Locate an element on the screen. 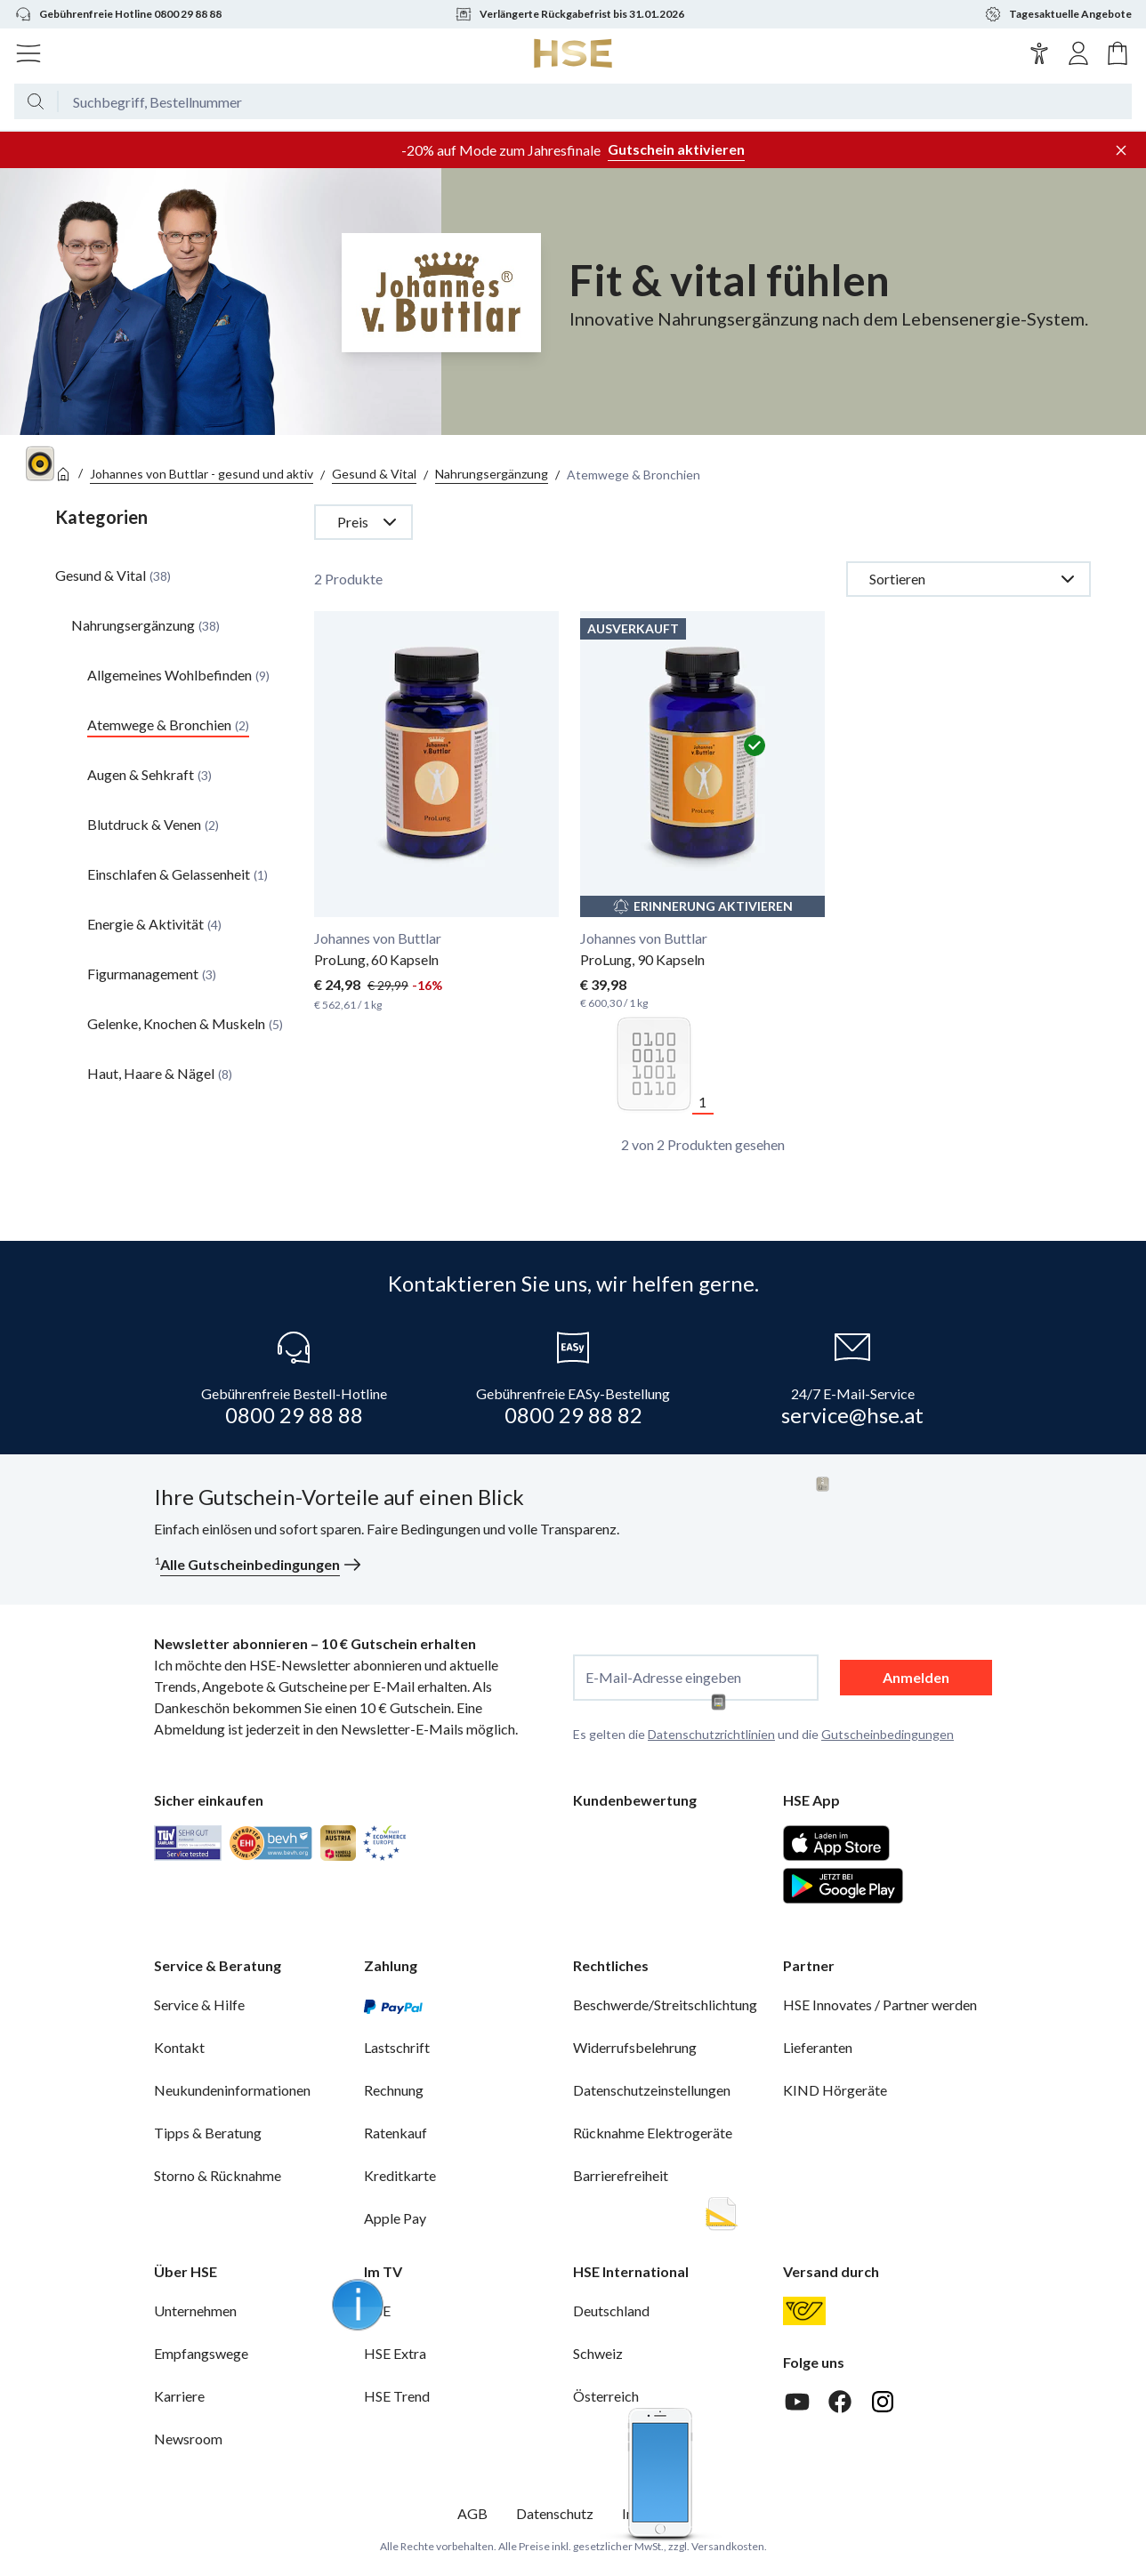 This screenshot has height=2576, width=1146. connect or sync with iPhone device is located at coordinates (660, 2475).